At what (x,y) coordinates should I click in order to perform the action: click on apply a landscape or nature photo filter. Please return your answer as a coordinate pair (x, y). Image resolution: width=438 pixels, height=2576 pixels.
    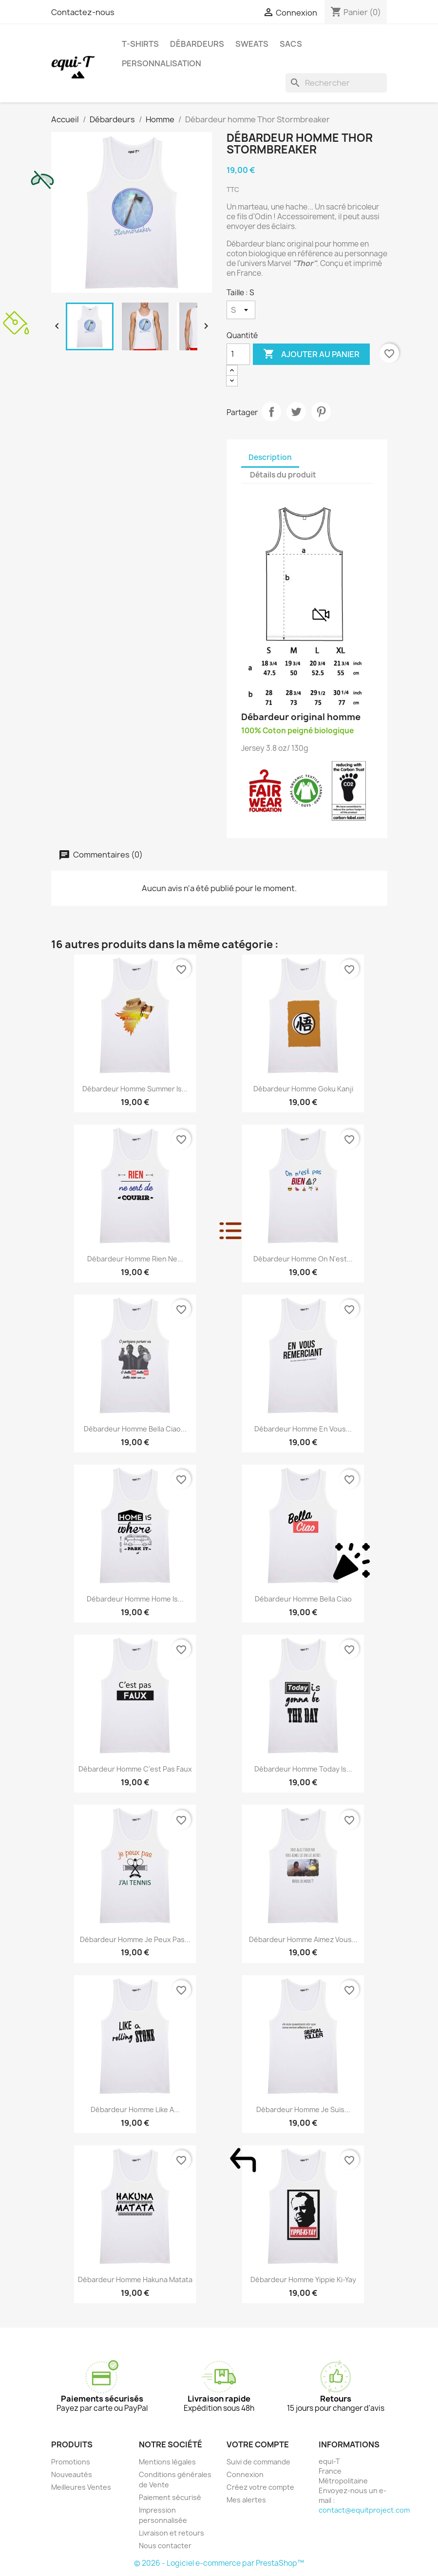
    Looking at the image, I should click on (78, 75).